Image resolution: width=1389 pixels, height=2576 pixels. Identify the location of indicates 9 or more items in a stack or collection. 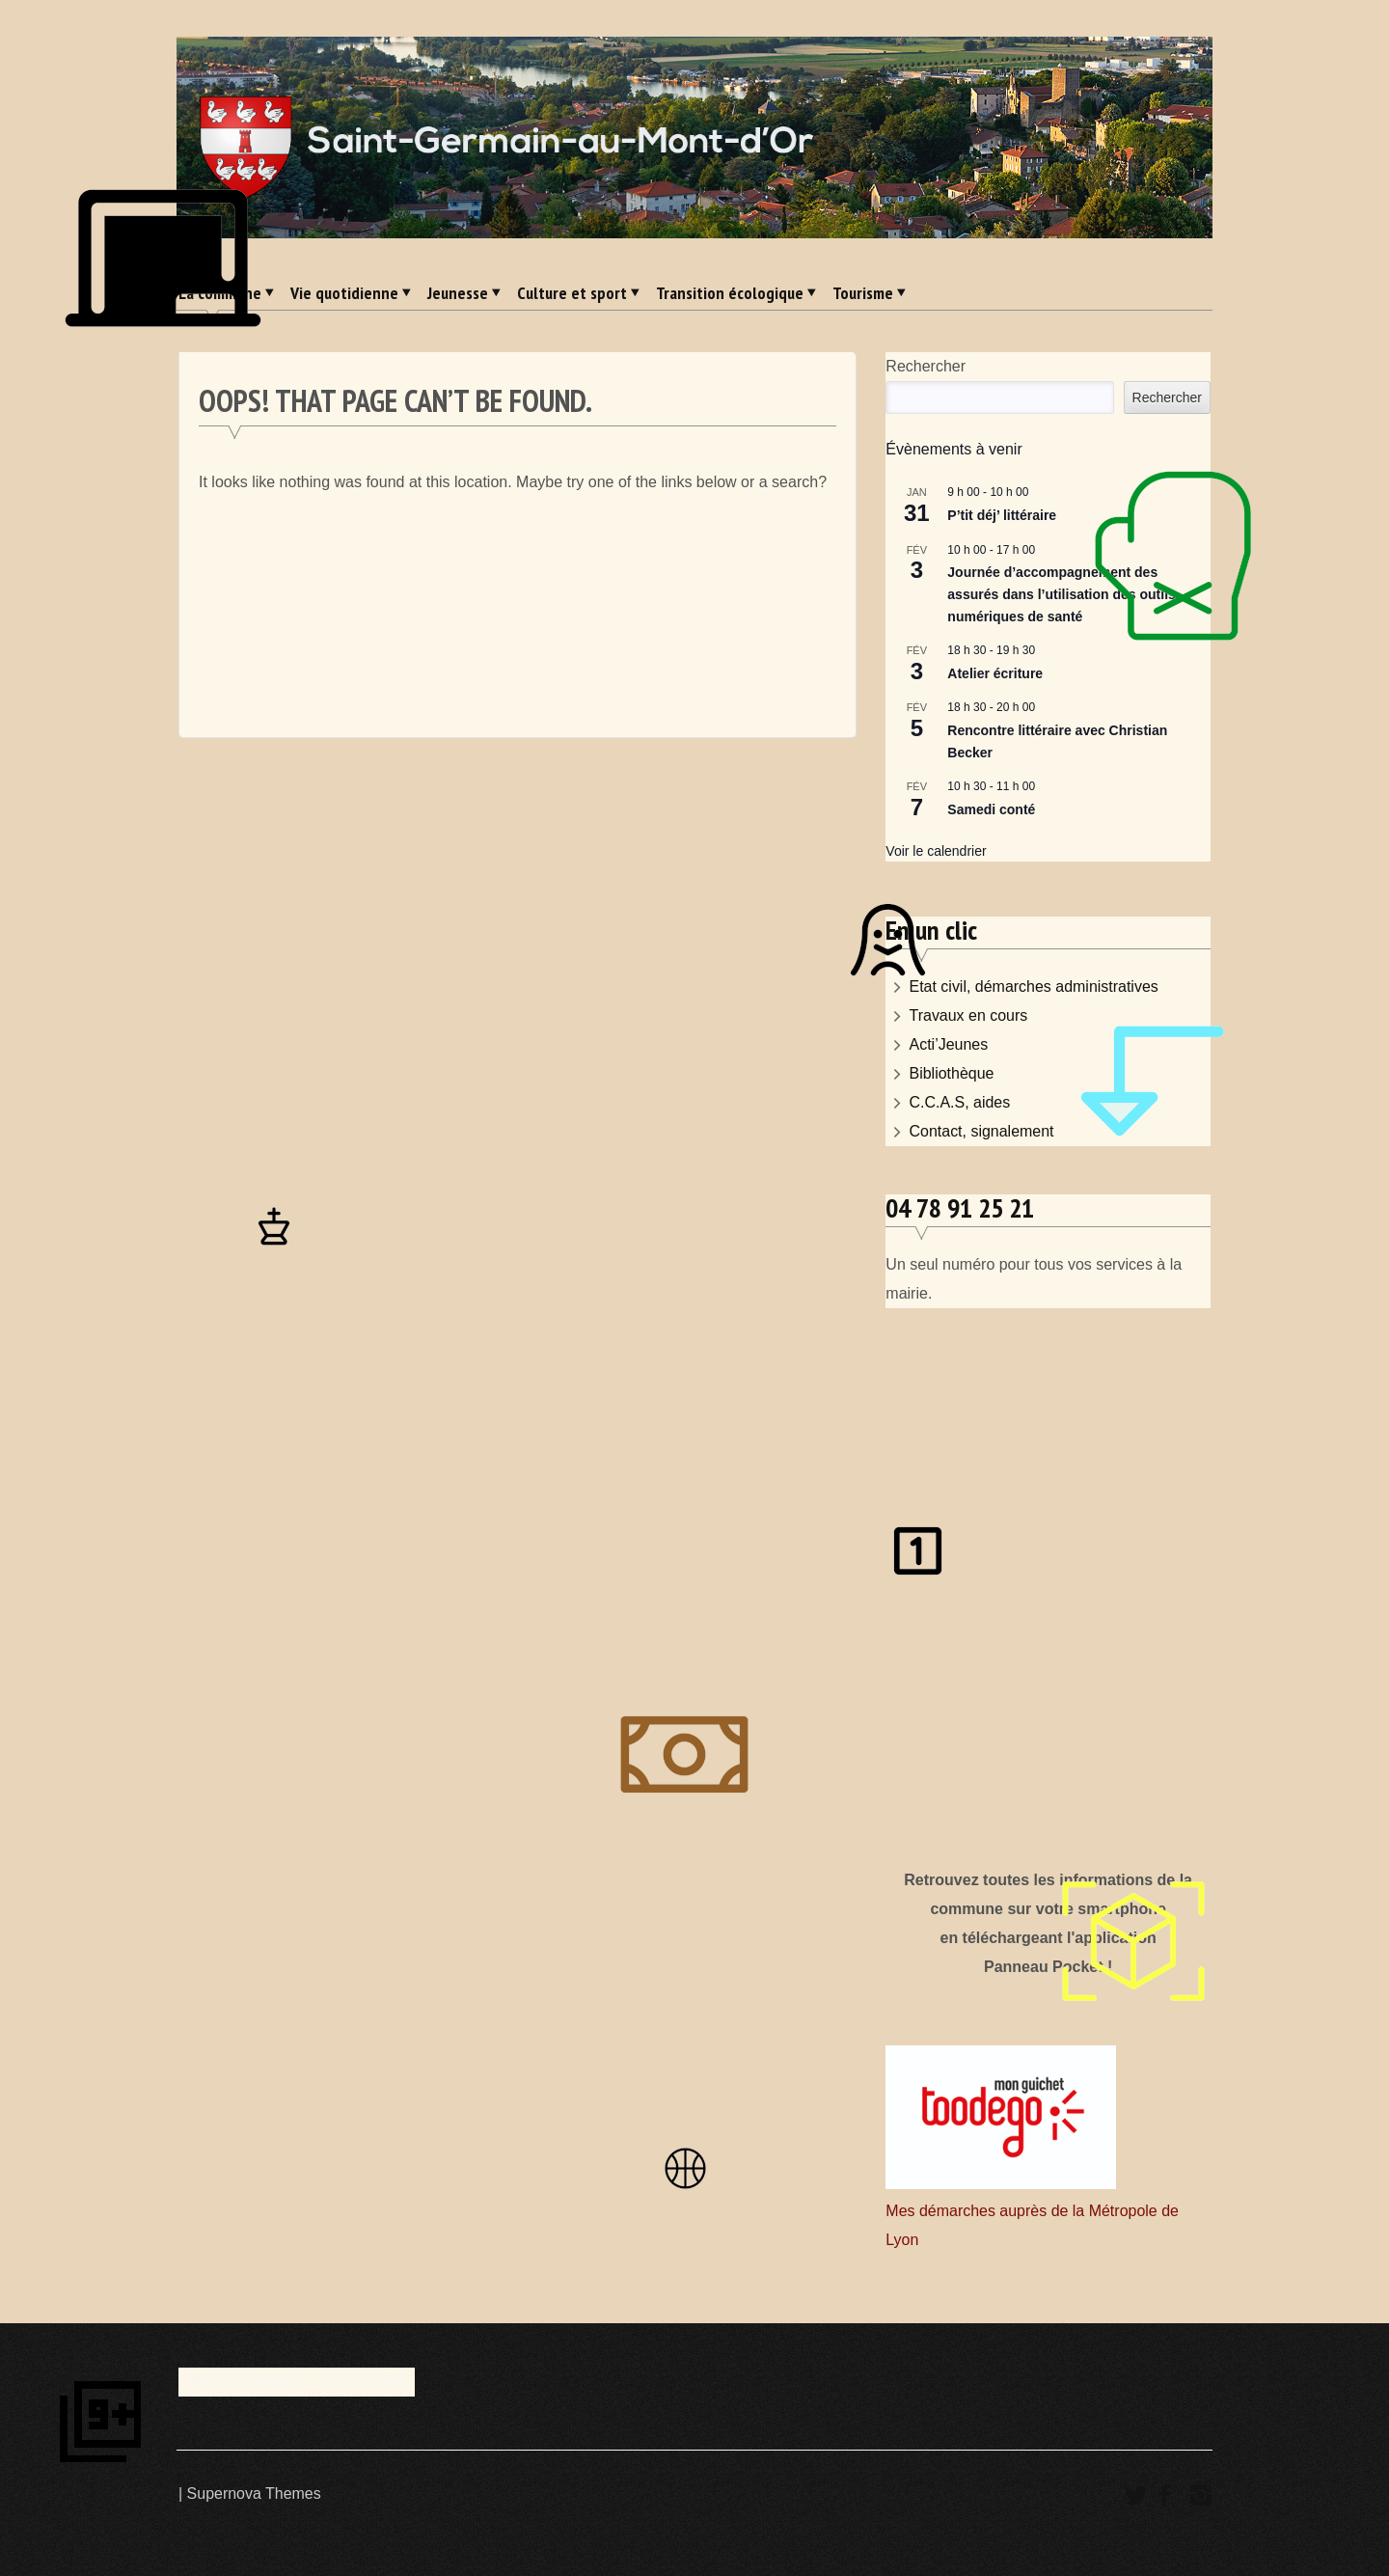
(100, 2422).